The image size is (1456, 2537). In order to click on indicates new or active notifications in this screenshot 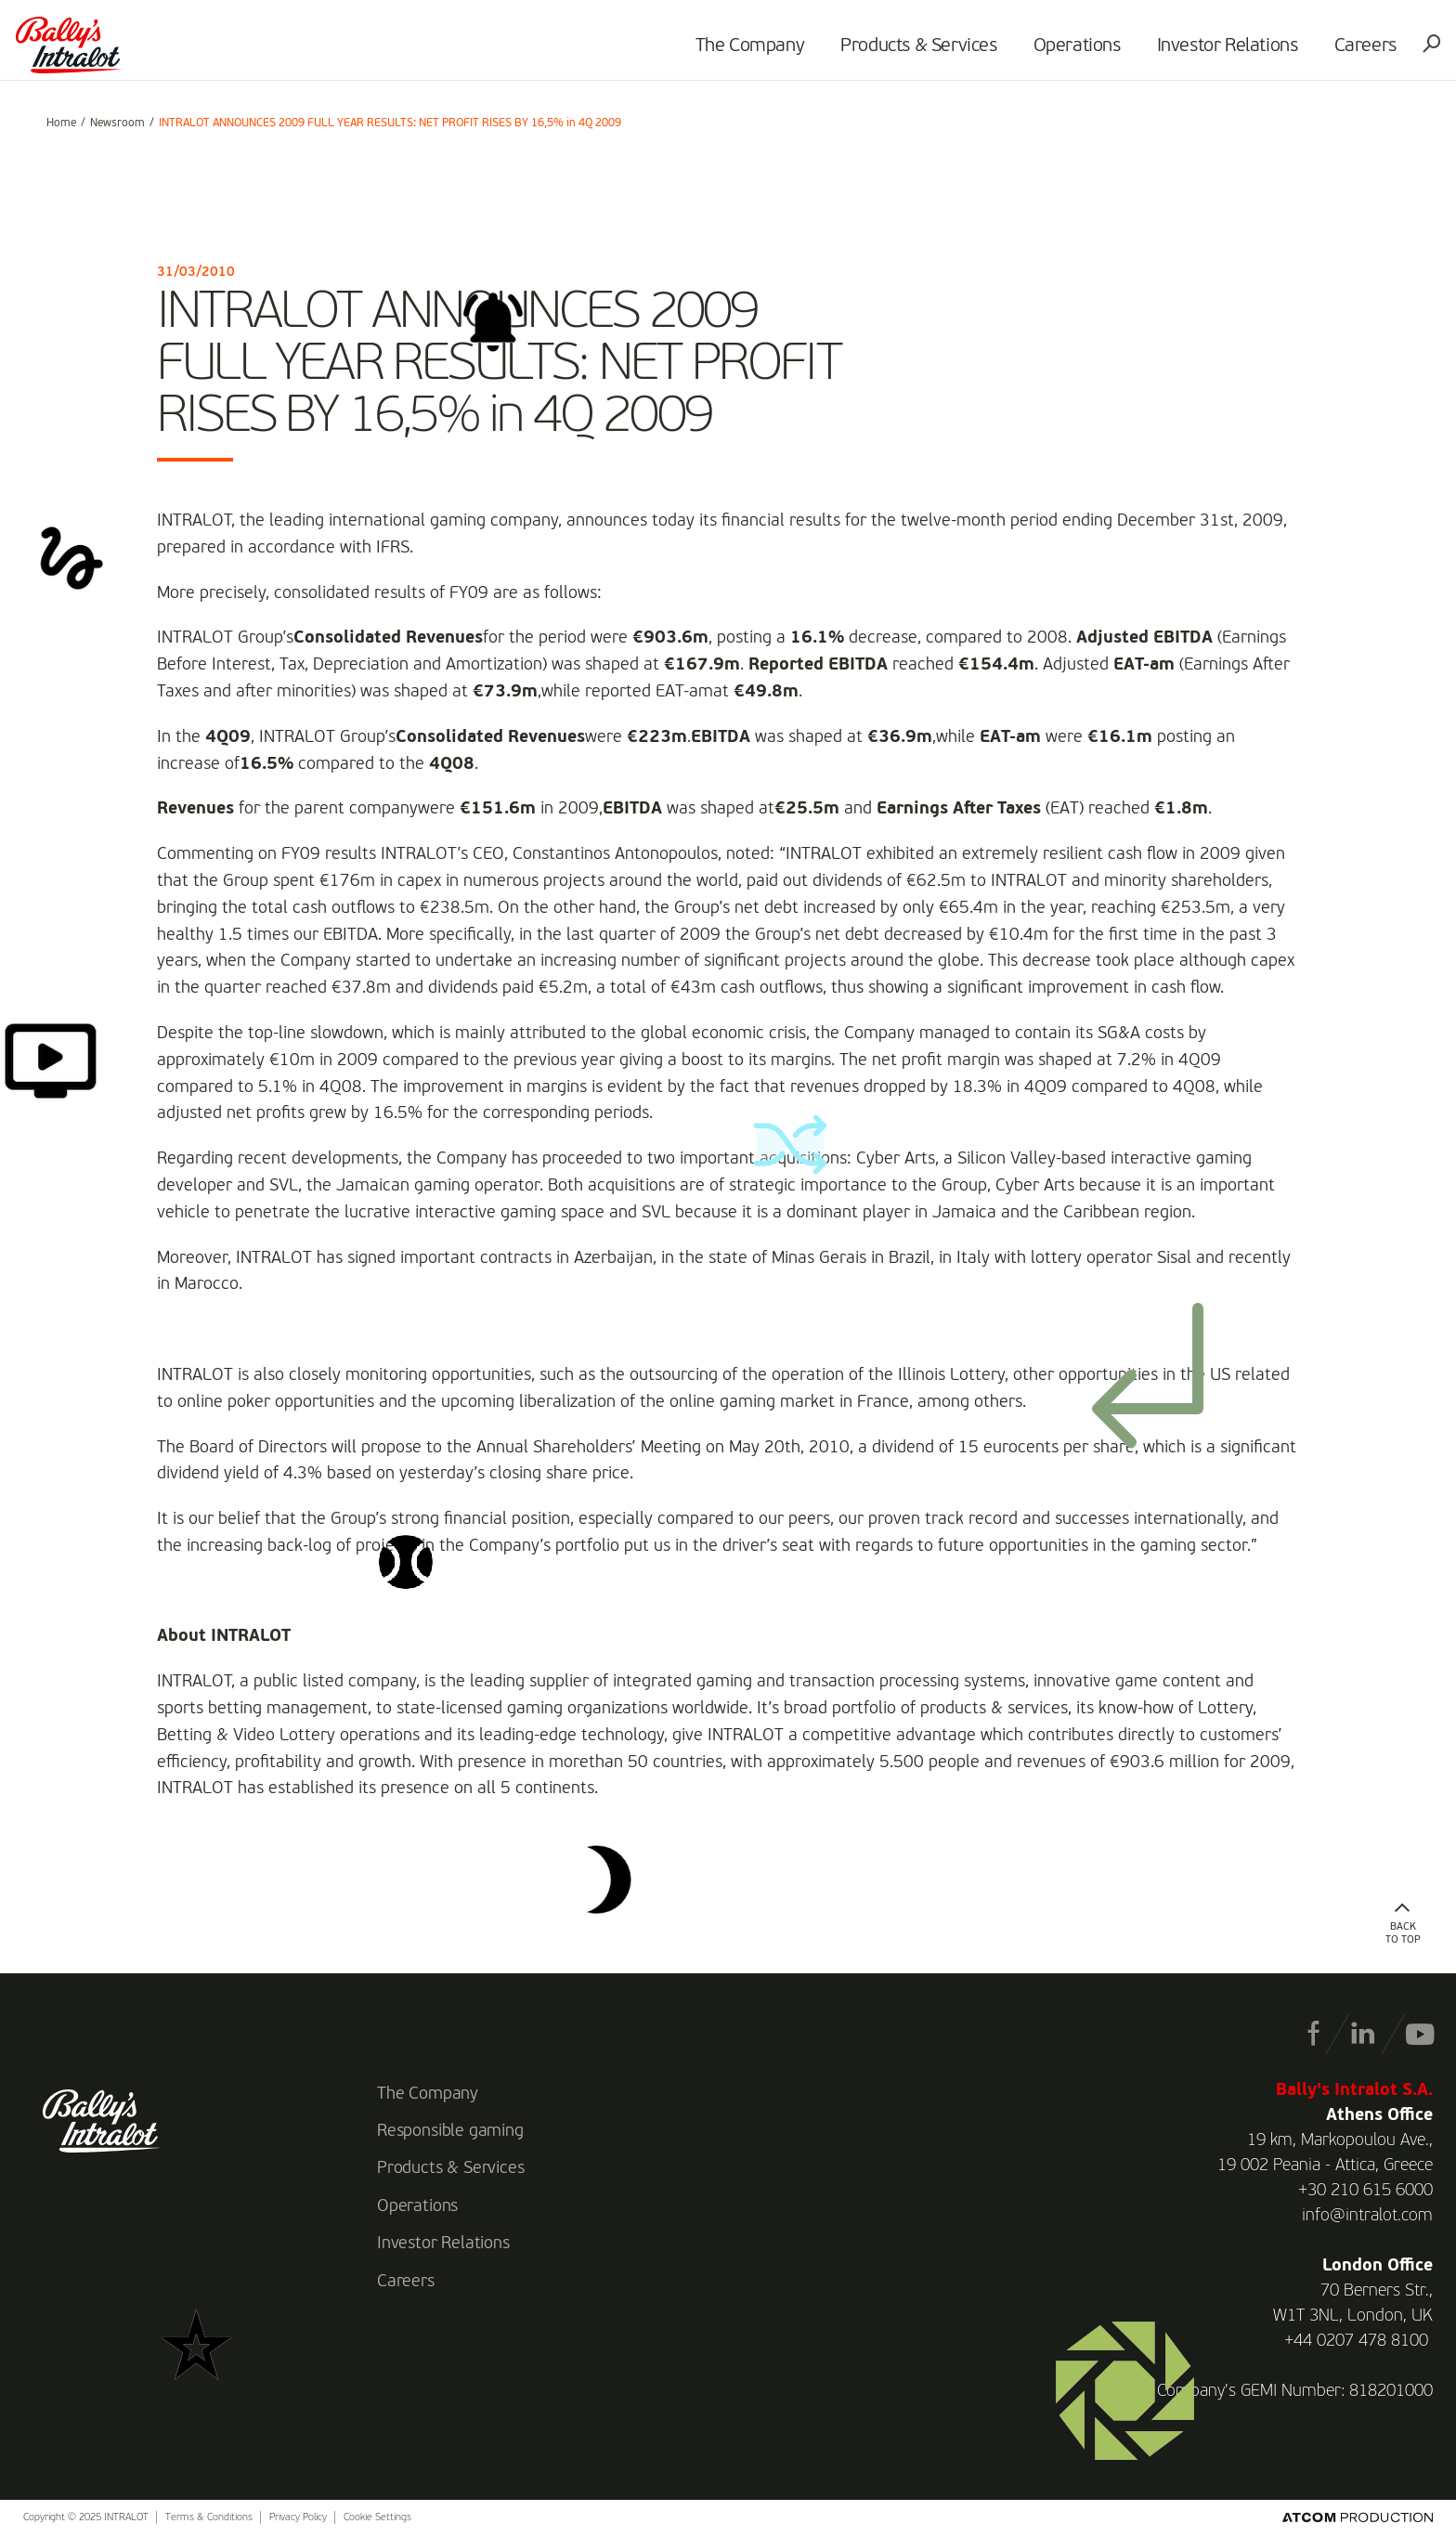, I will do `click(493, 321)`.